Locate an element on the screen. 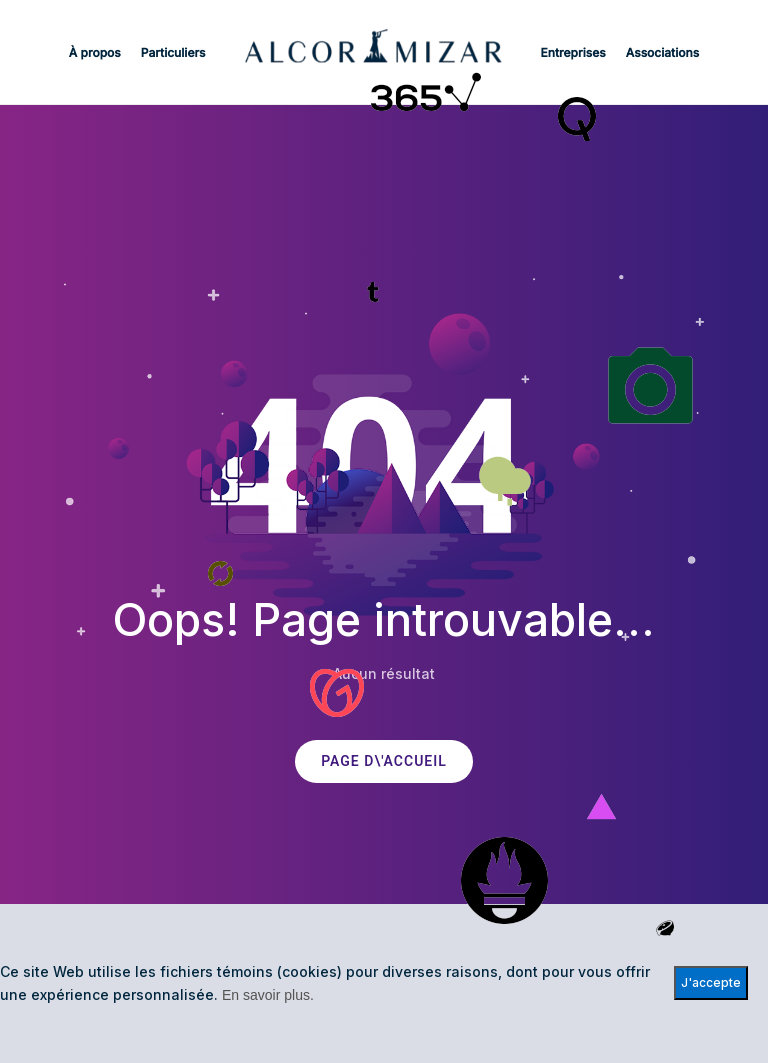  365 data science logo is located at coordinates (426, 92).